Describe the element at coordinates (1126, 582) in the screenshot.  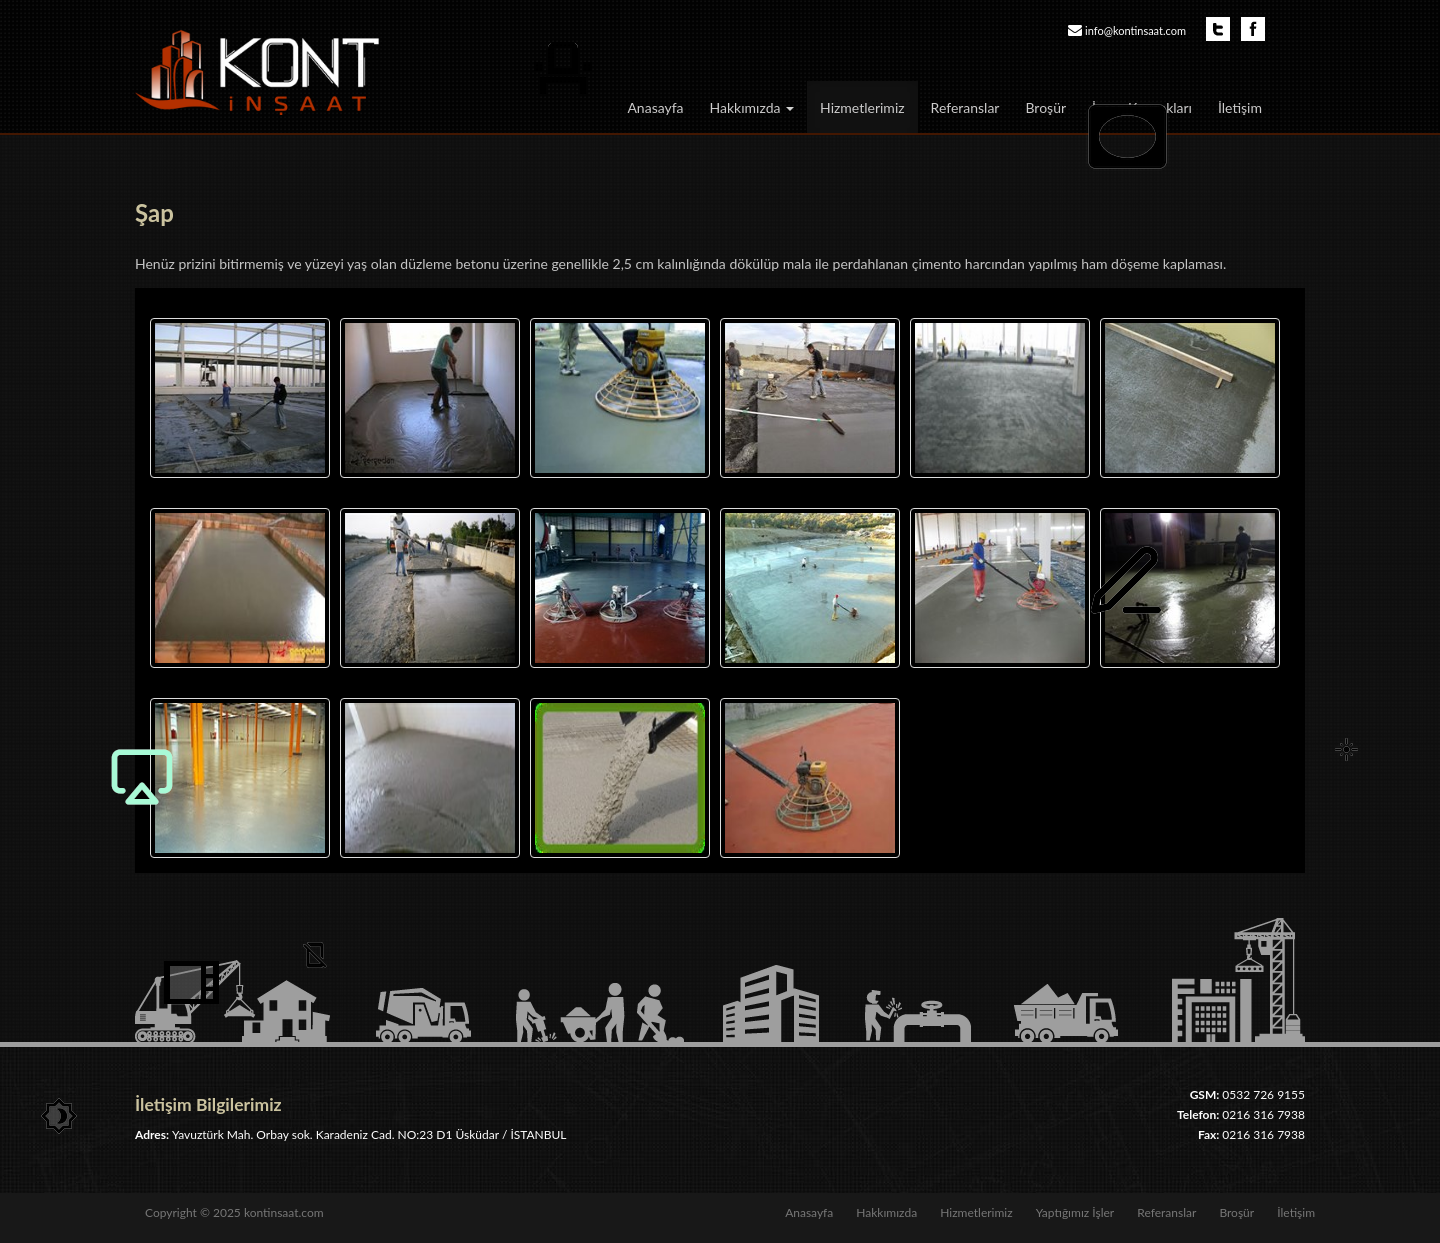
I see `edit text or content` at that location.